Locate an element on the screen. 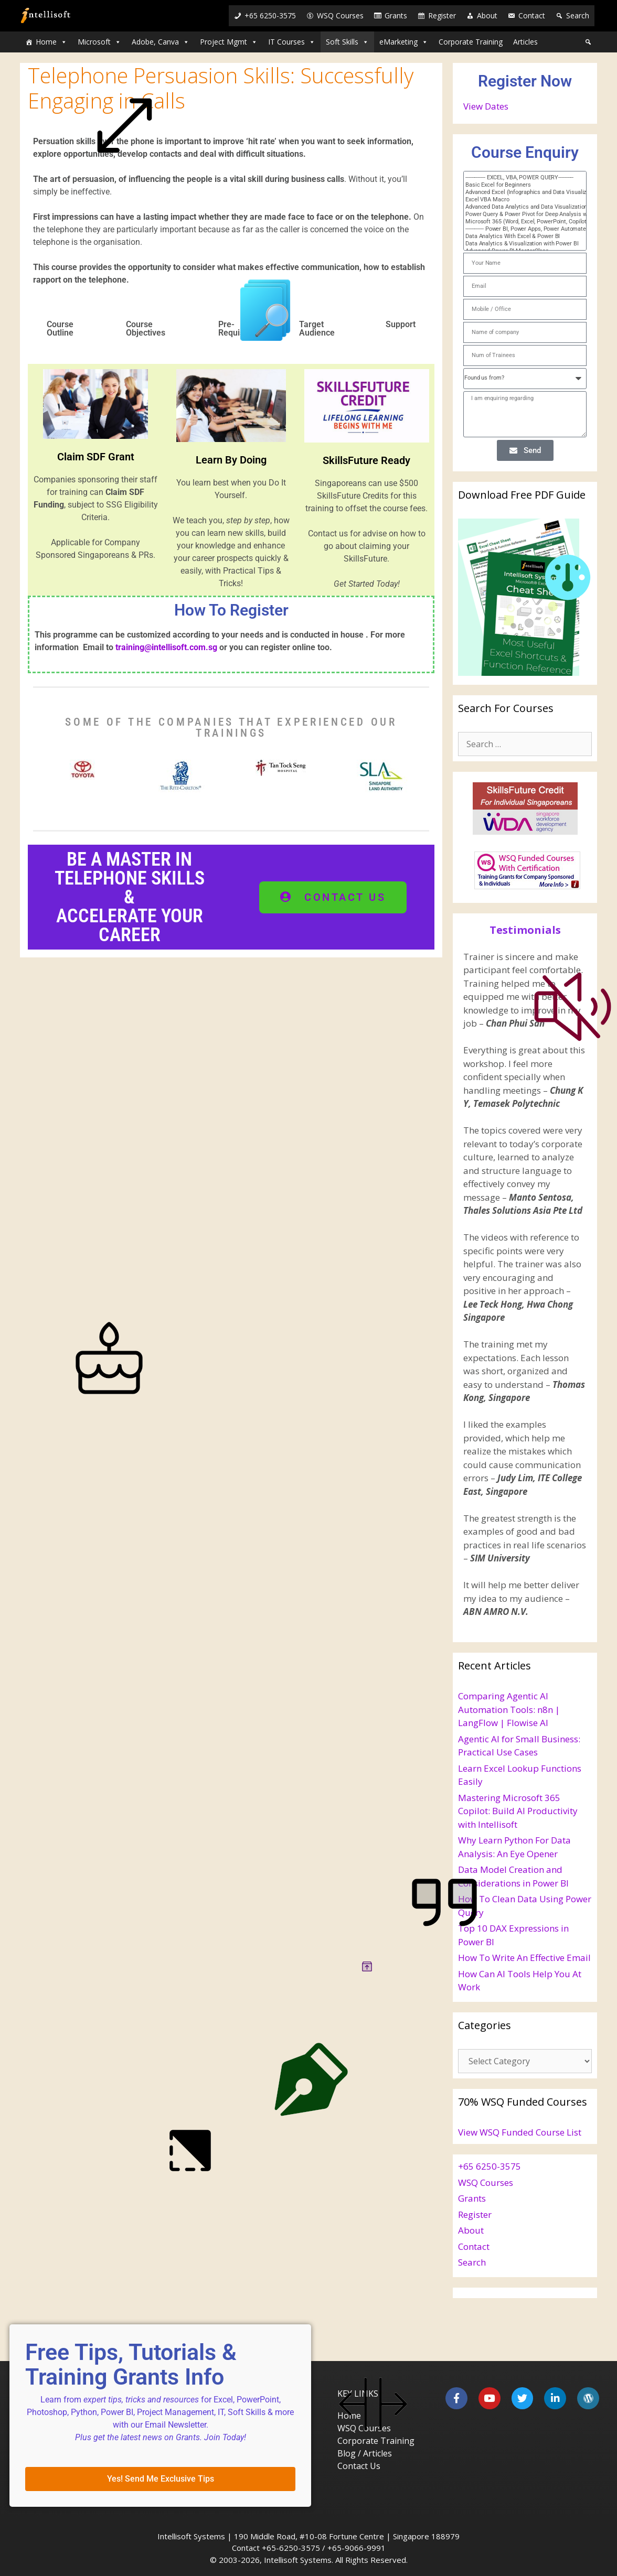 Image resolution: width=617 pixels, height=2576 pixels. view birthday or celebration reminders is located at coordinates (109, 1363).